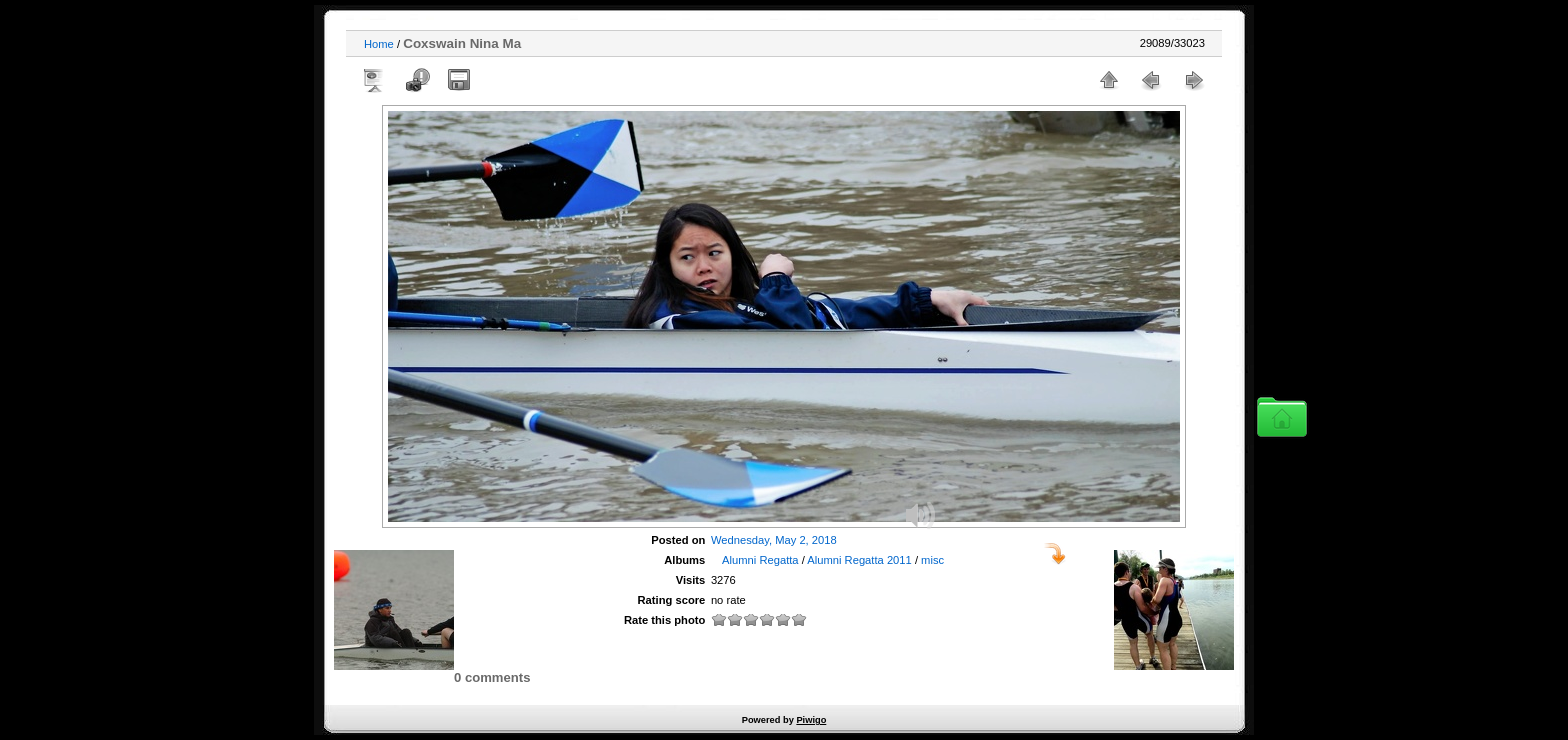  Describe the element at coordinates (1055, 554) in the screenshot. I see `rotate object clockwise` at that location.